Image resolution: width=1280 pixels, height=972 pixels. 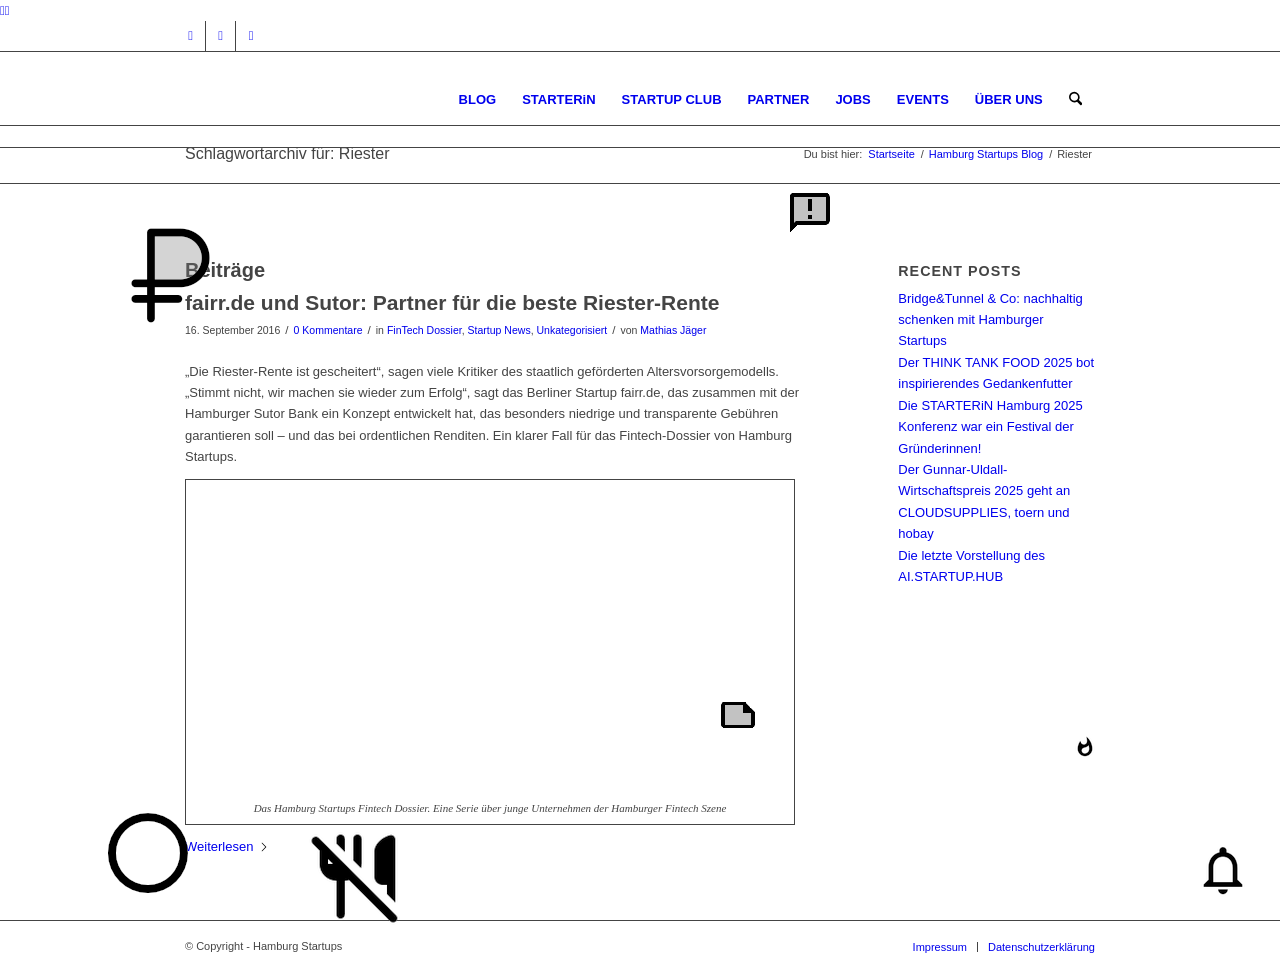 What do you see at coordinates (1223, 870) in the screenshot?
I see `view your notifications` at bounding box center [1223, 870].